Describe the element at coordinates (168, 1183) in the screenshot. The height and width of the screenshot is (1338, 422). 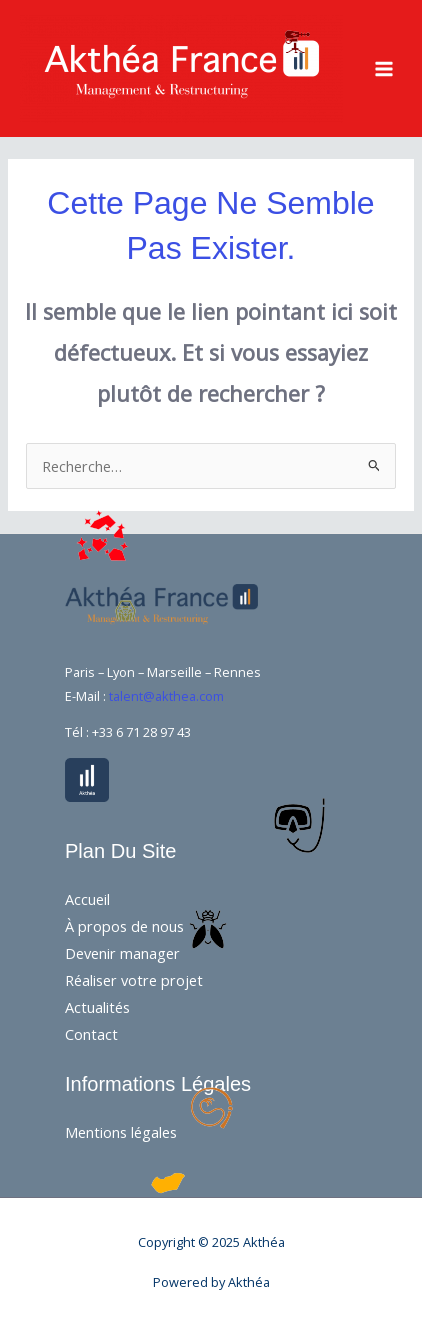
I see `select hungary as your country or region` at that location.